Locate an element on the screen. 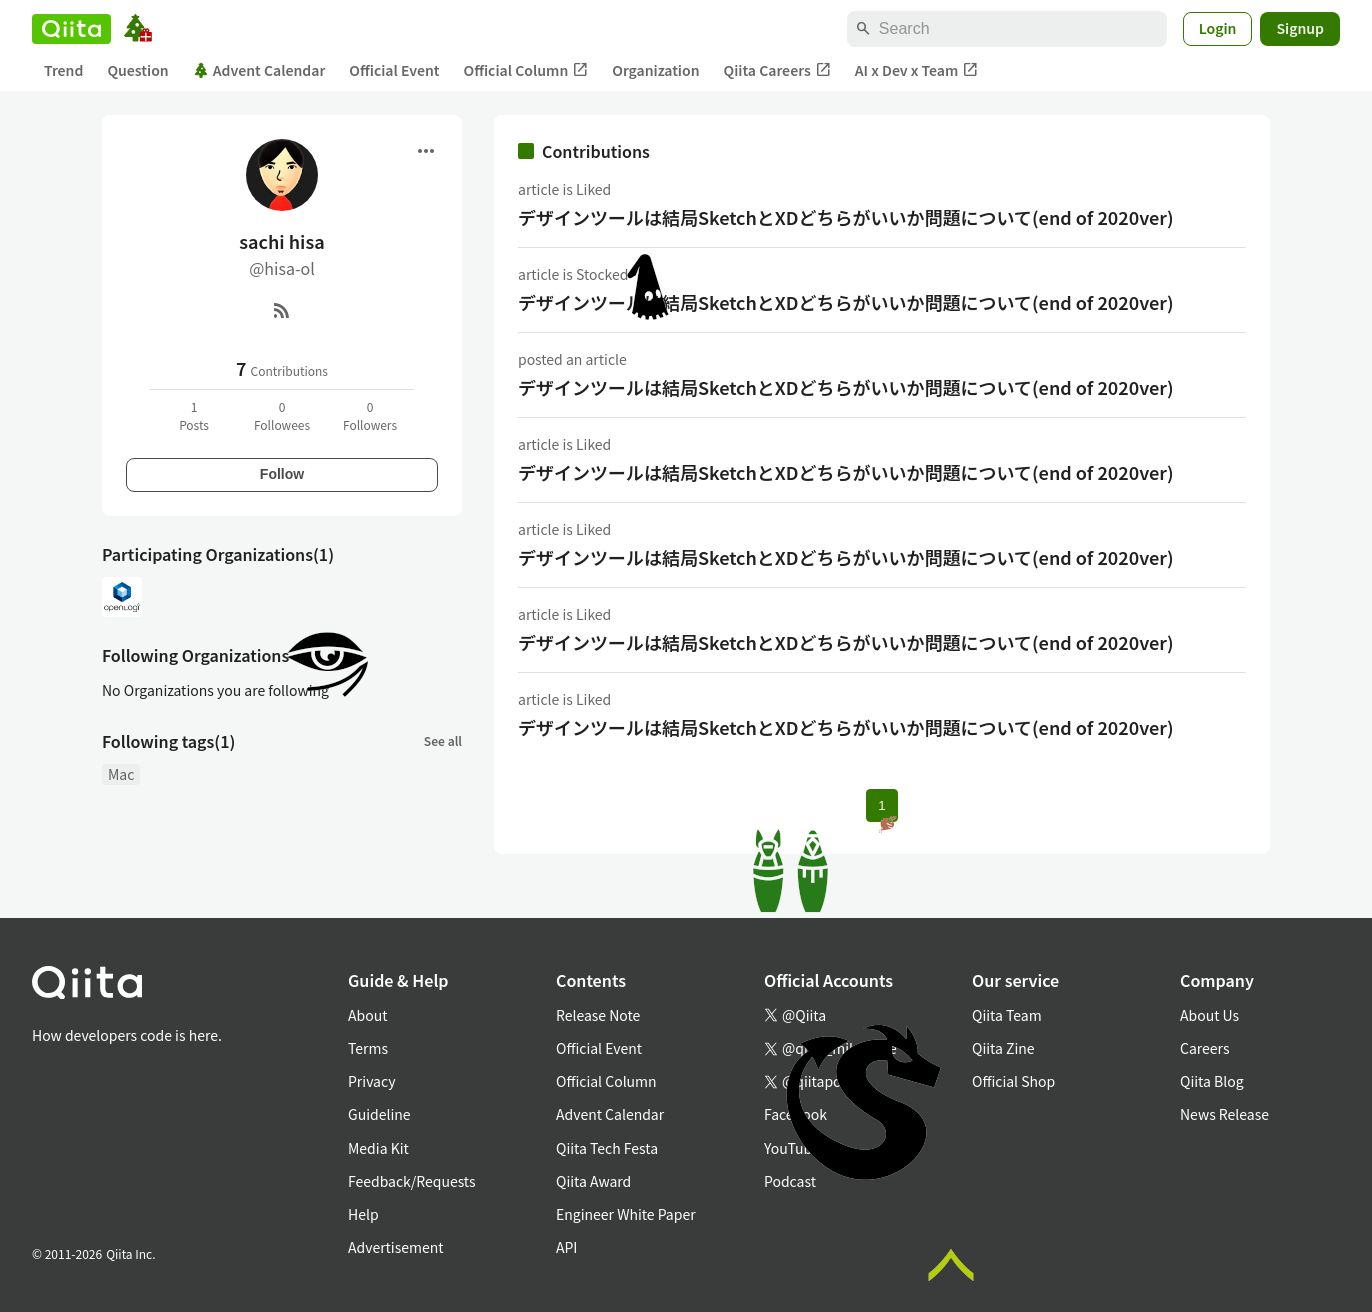 The image size is (1372, 1312). access ancient Egyptian artifacts or collectibles is located at coordinates (790, 870).